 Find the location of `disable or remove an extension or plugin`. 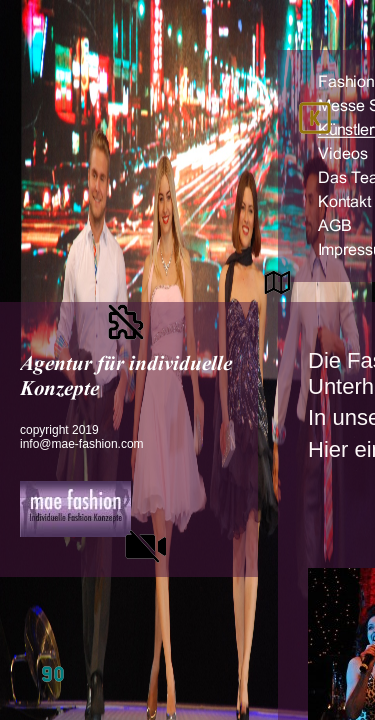

disable or remove an extension or plugin is located at coordinates (126, 322).